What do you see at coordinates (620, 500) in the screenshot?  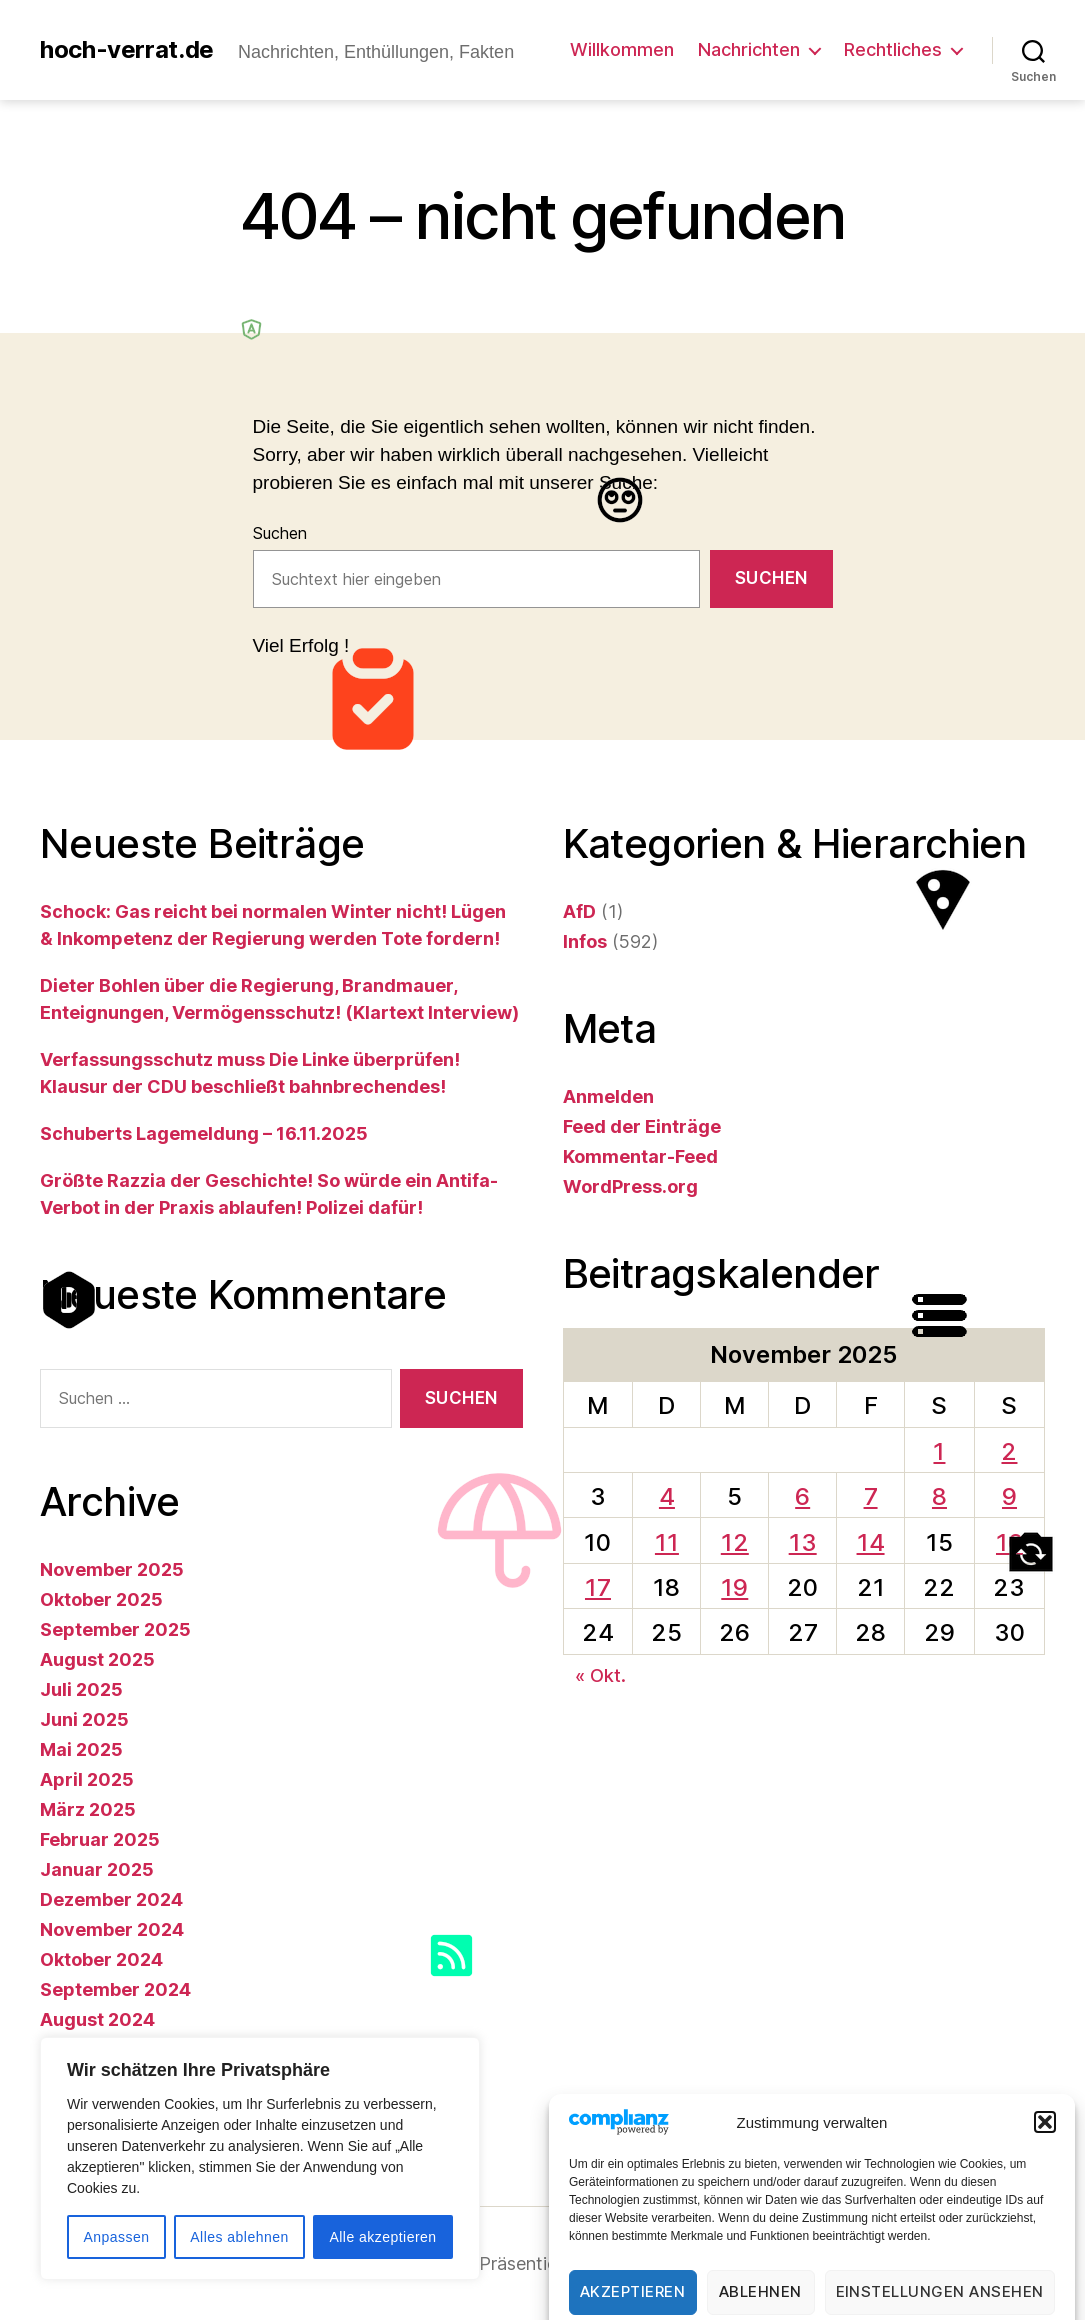 I see `express annoyance or exasperation in a message` at bounding box center [620, 500].